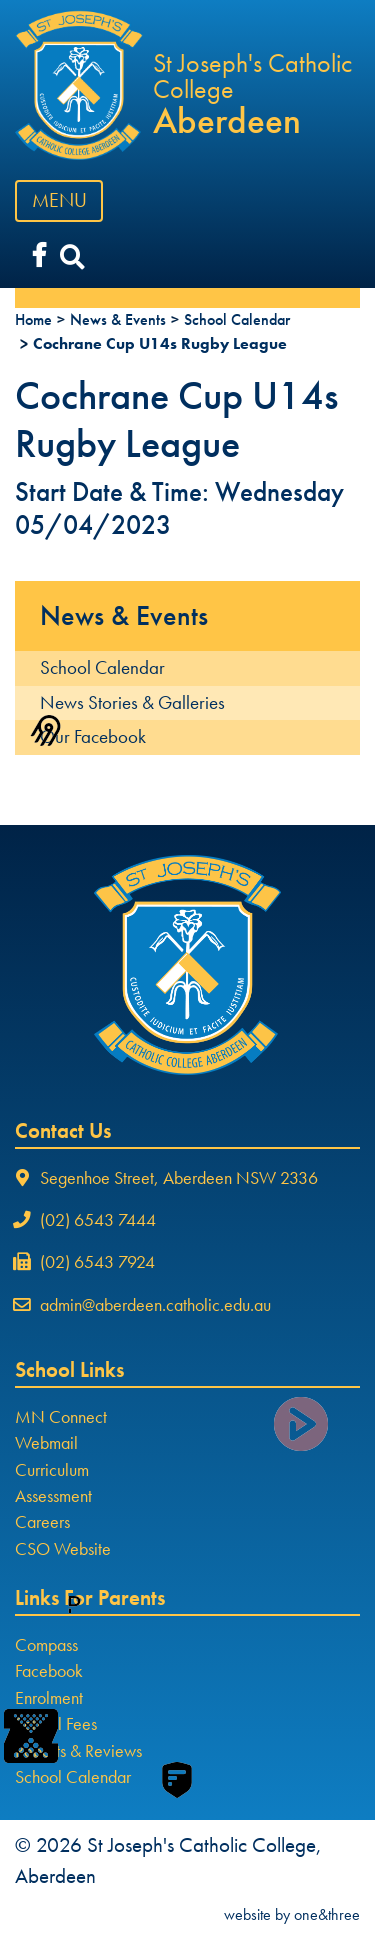 This screenshot has height=1943, width=375. What do you see at coordinates (177, 1780) in the screenshot?
I see `open 2FAS authenticator app` at bounding box center [177, 1780].